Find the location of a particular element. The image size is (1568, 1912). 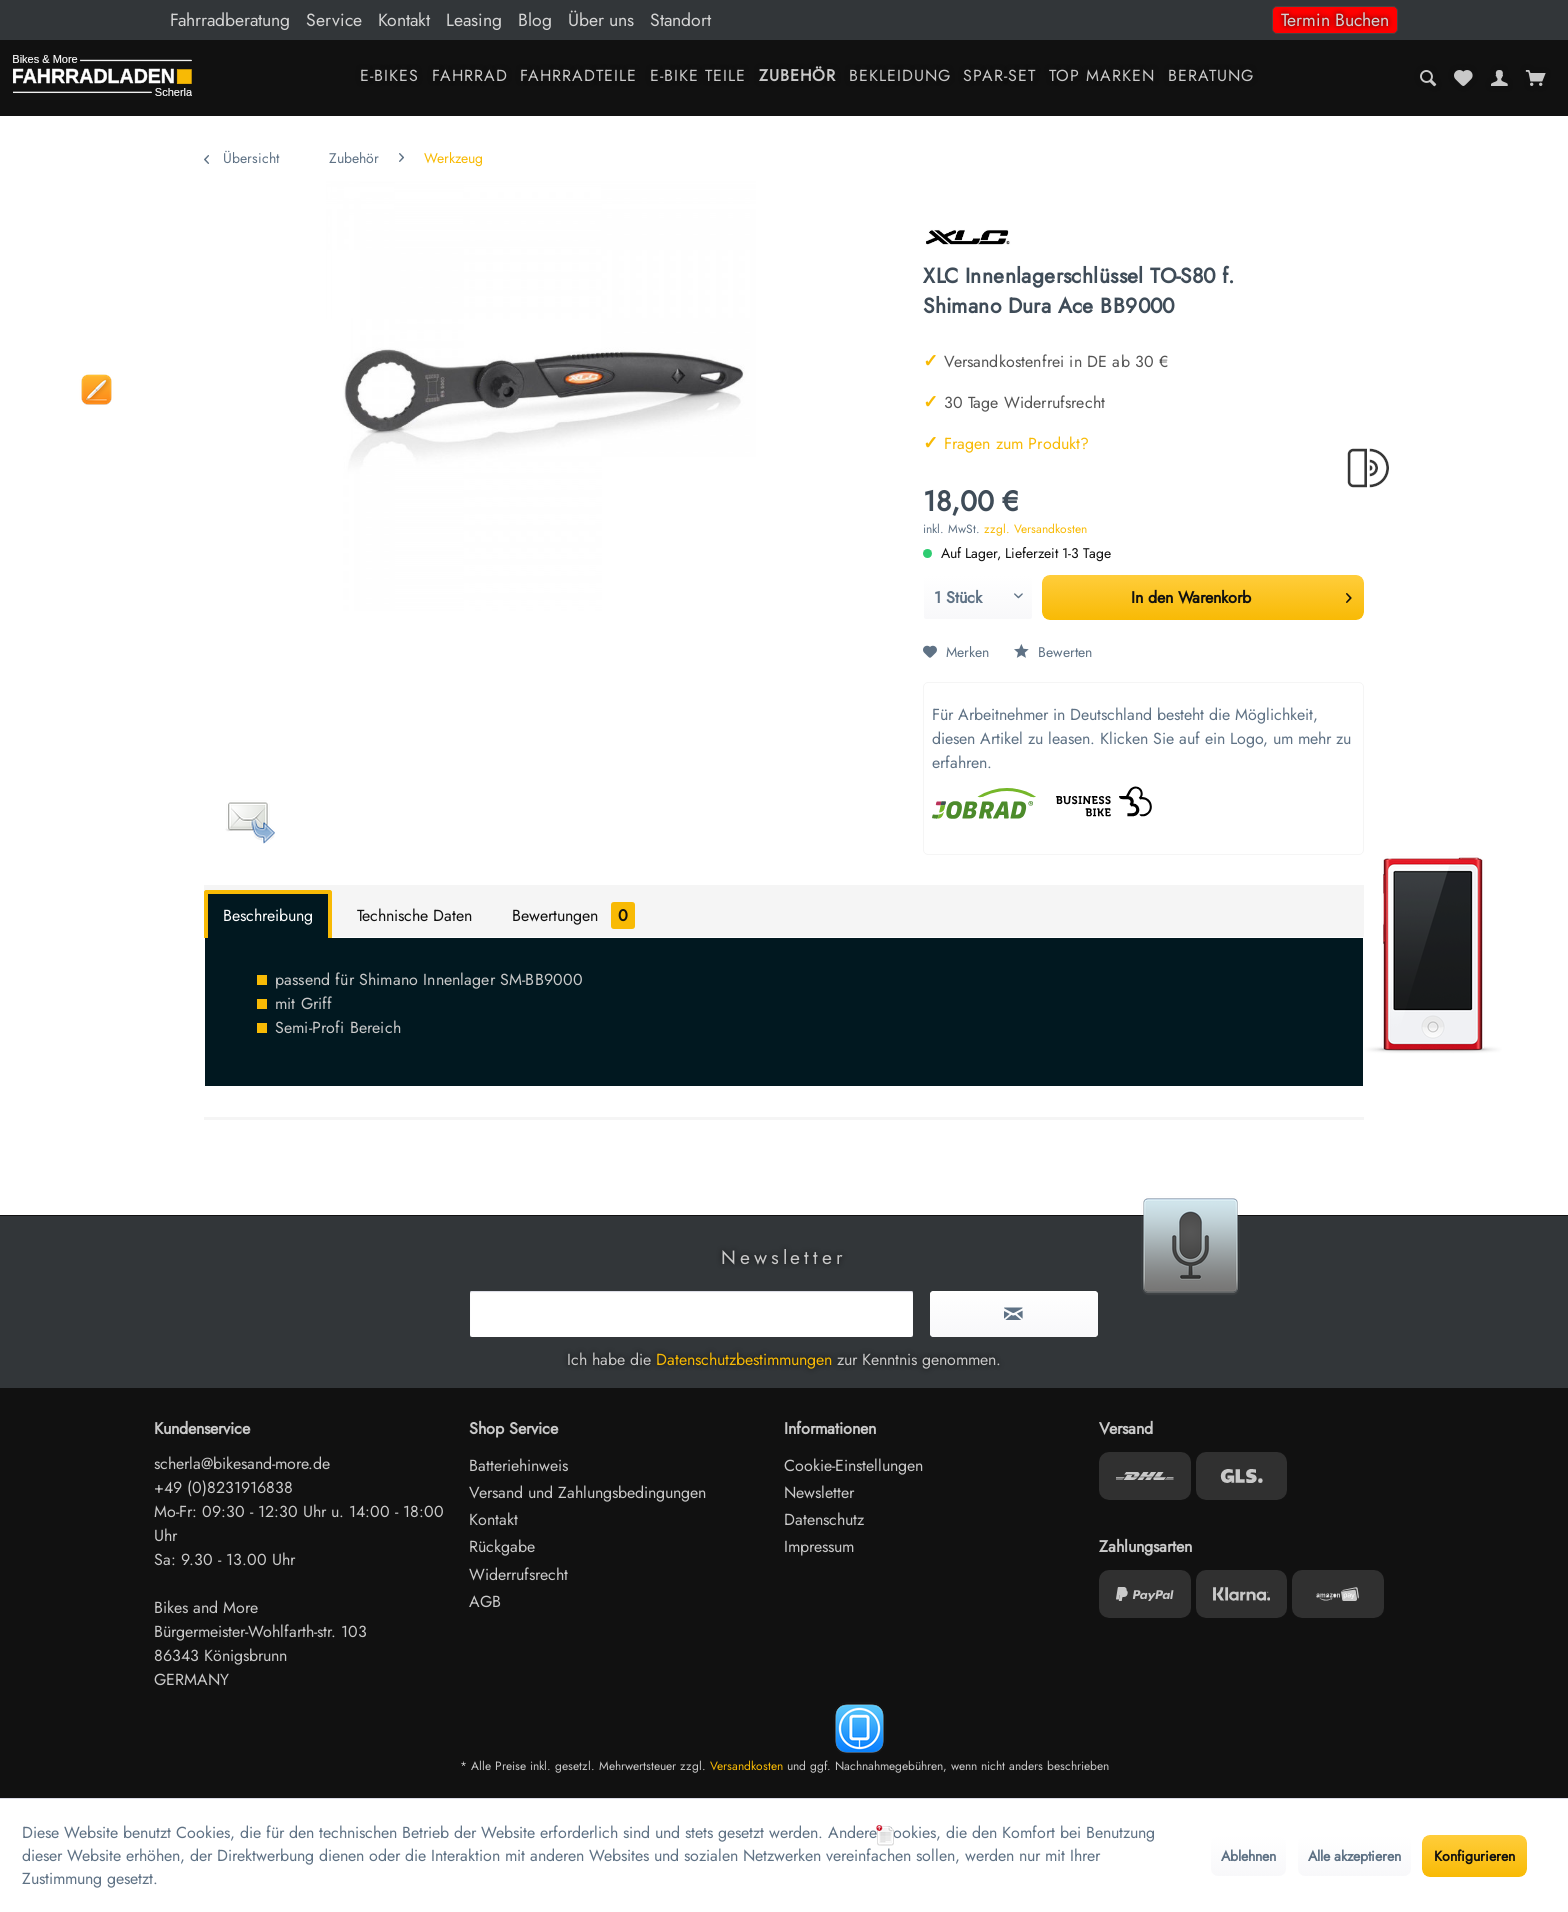

preview files or documents quickly is located at coordinates (859, 1728).